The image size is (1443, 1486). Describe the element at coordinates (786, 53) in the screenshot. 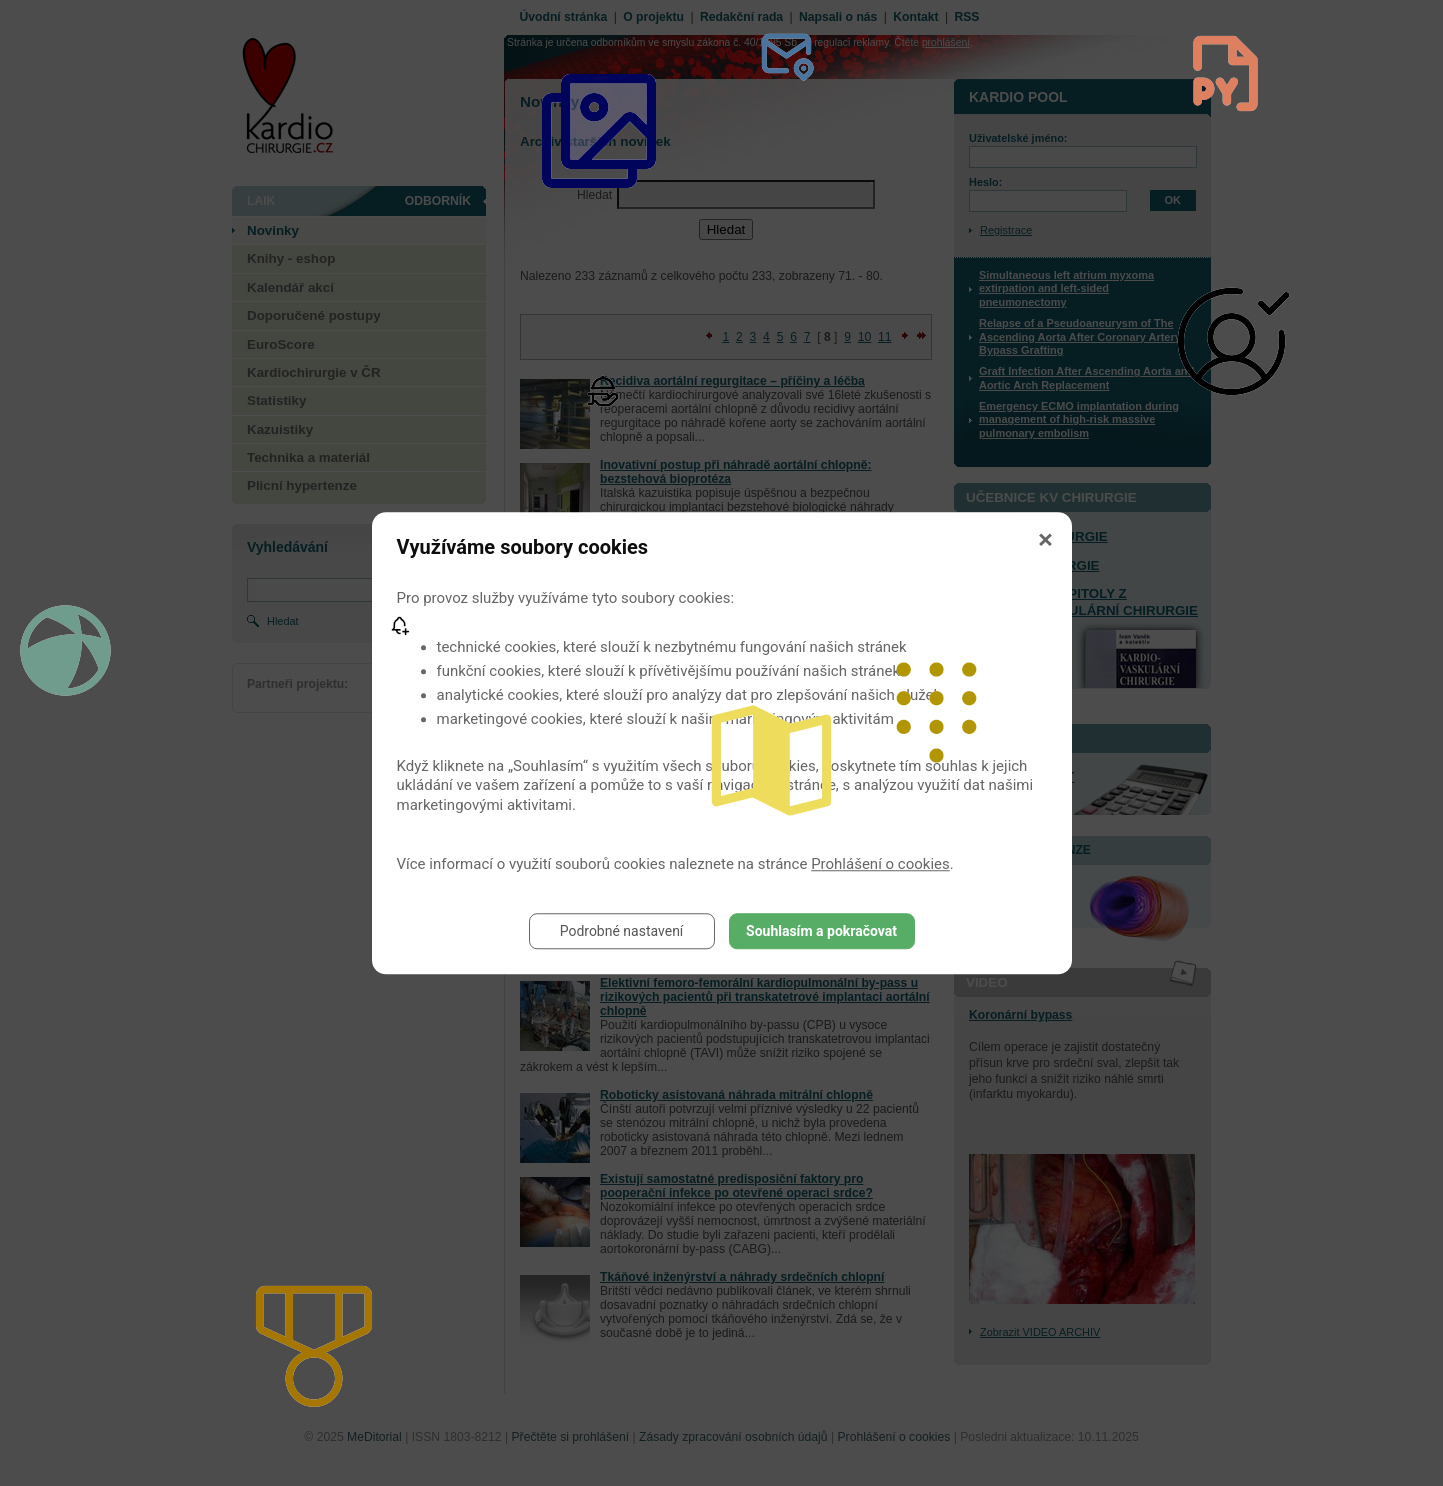

I see `view location-tagged emails` at that location.